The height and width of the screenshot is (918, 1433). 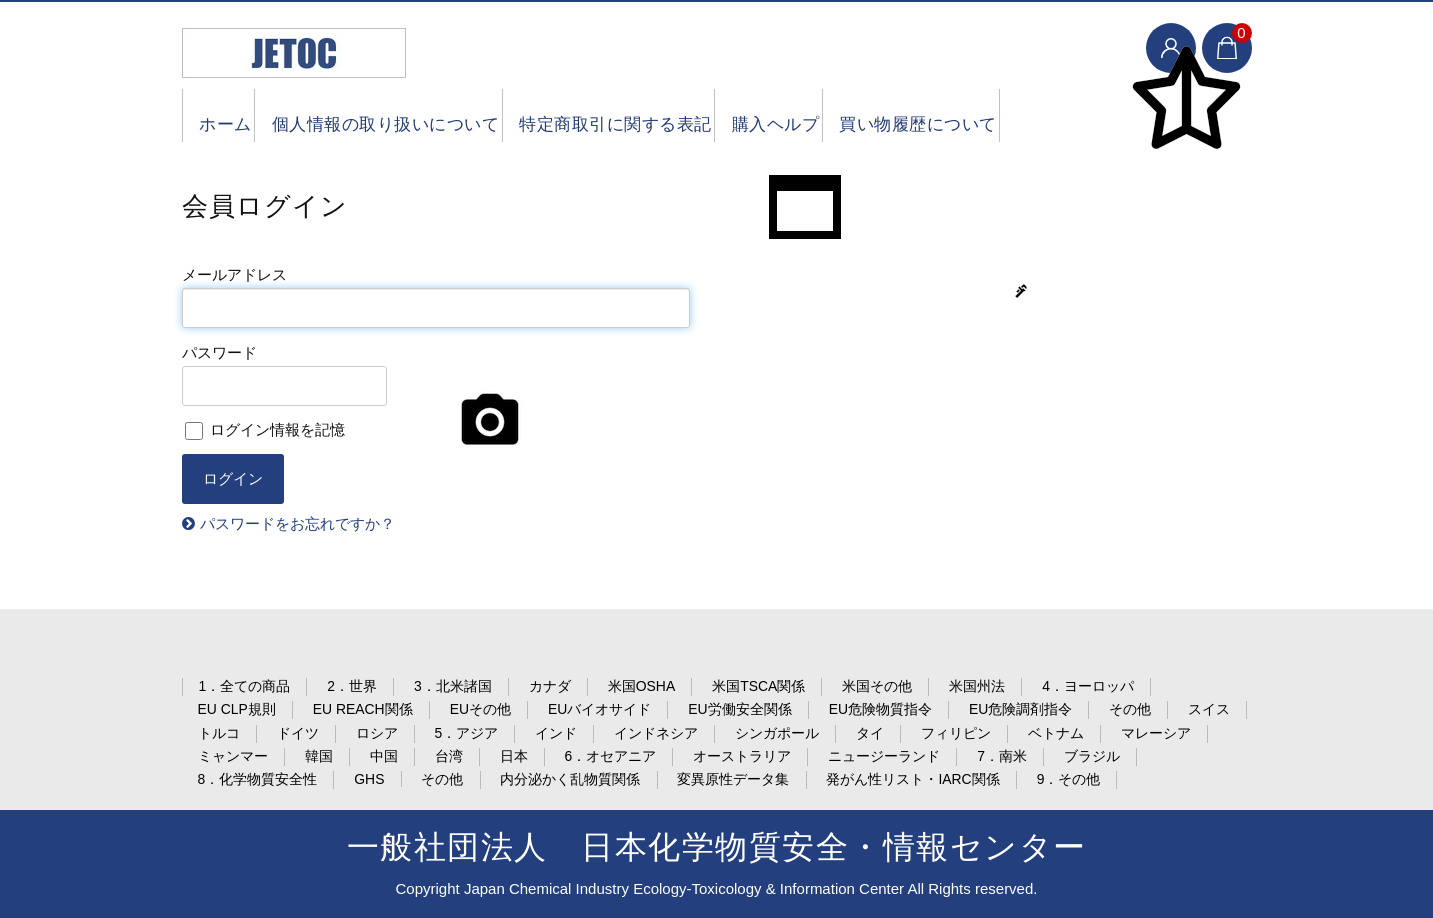 I want to click on indicates a partial or half-star rating, so click(x=1186, y=102).